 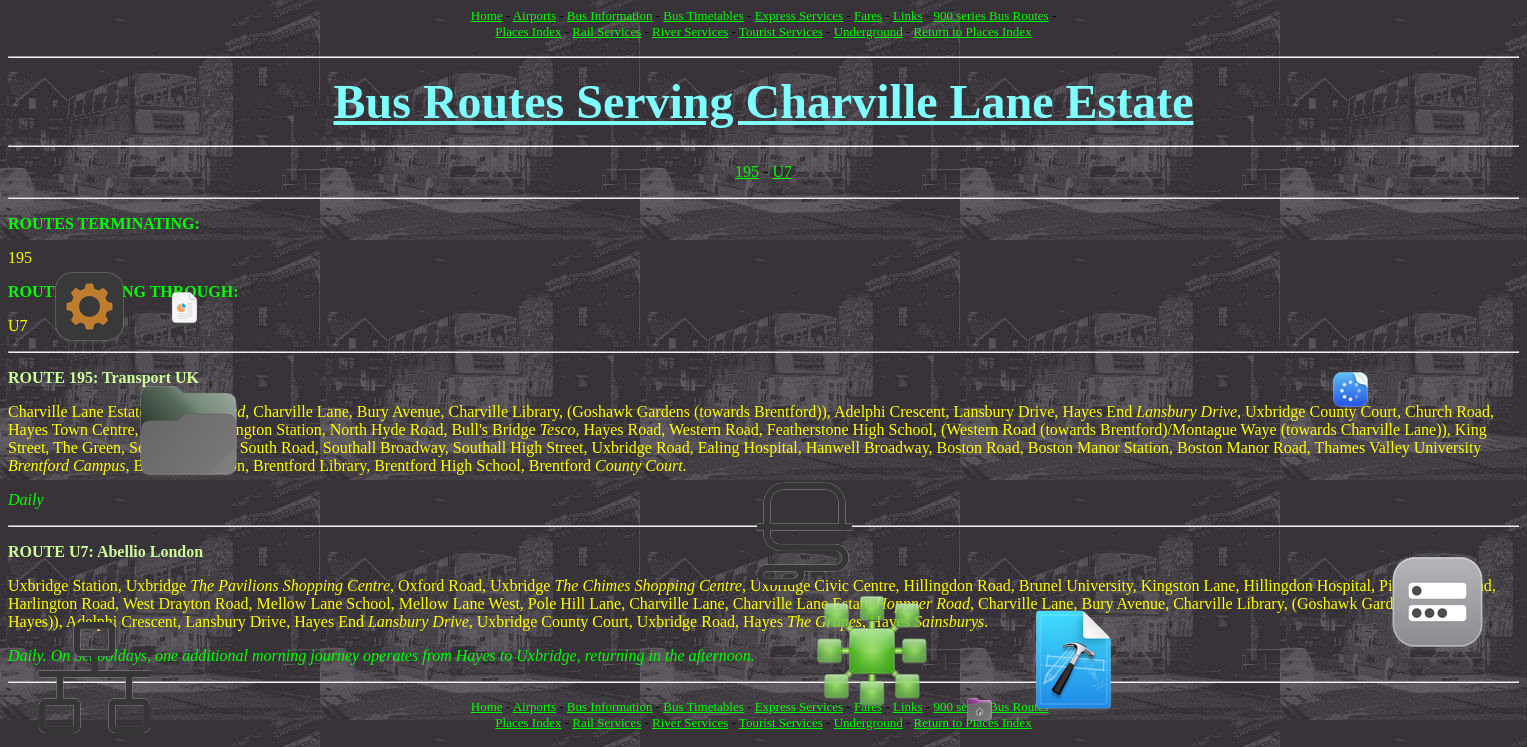 What do you see at coordinates (89, 306) in the screenshot?
I see `launch factorio game` at bounding box center [89, 306].